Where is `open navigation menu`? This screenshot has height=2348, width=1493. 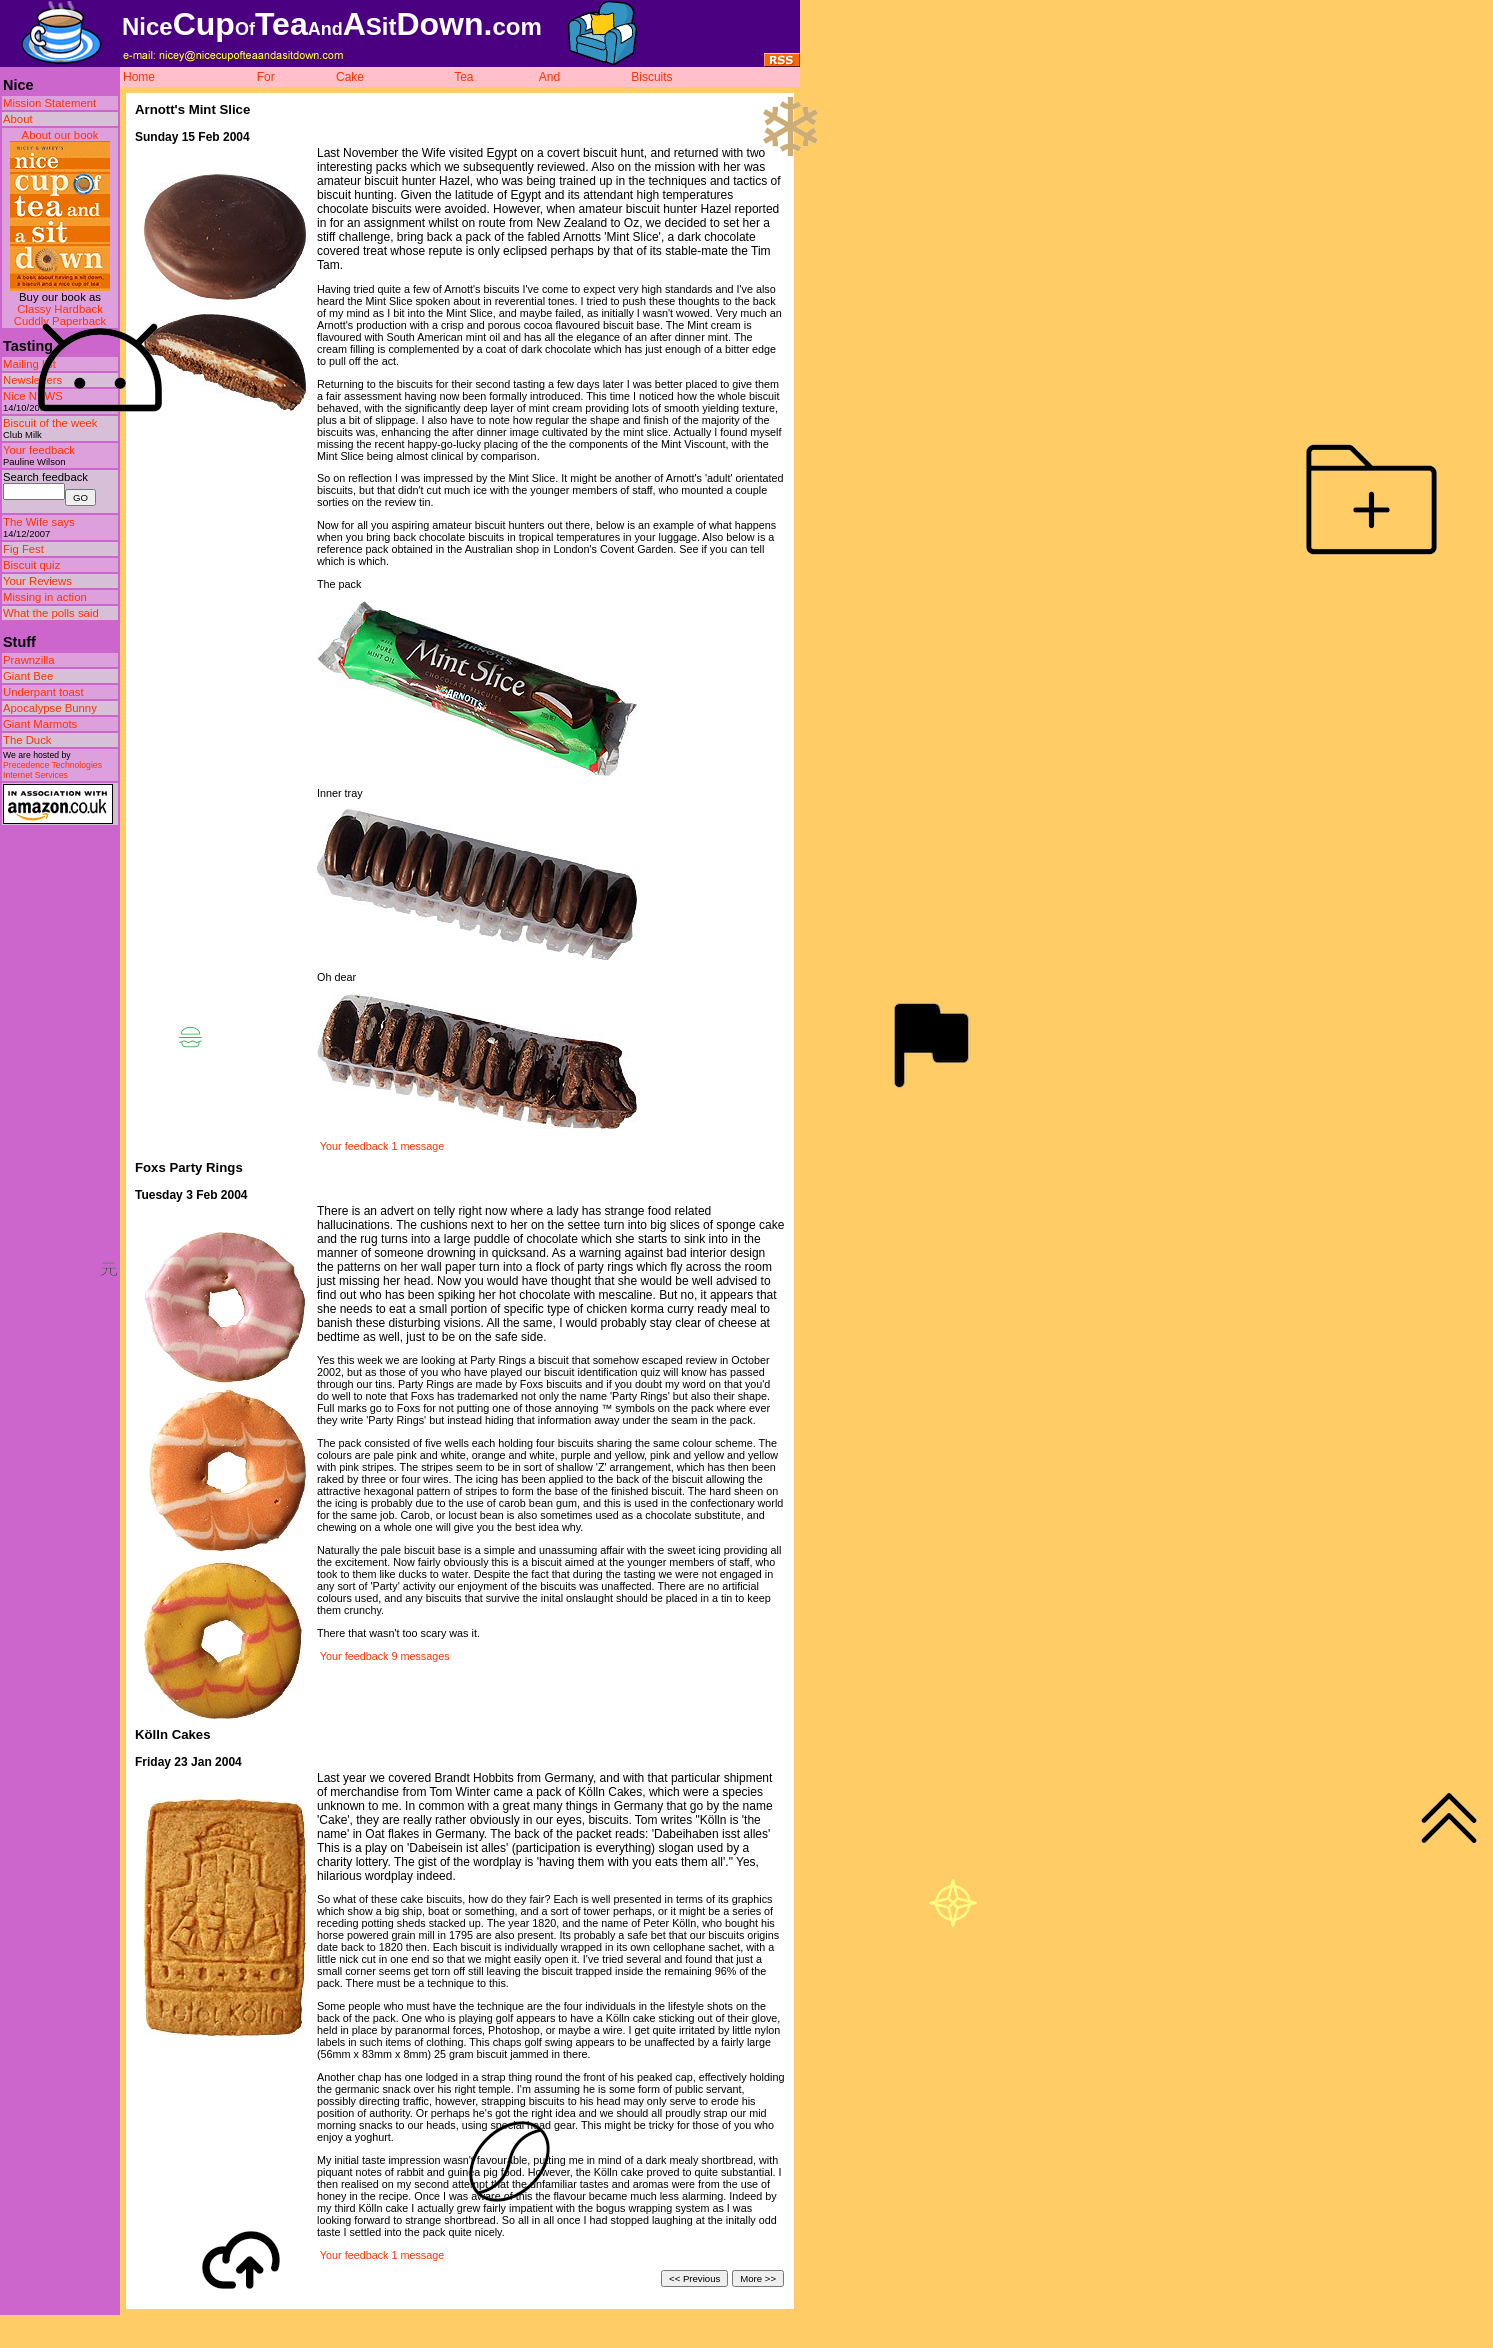 open navigation menu is located at coordinates (190, 1037).